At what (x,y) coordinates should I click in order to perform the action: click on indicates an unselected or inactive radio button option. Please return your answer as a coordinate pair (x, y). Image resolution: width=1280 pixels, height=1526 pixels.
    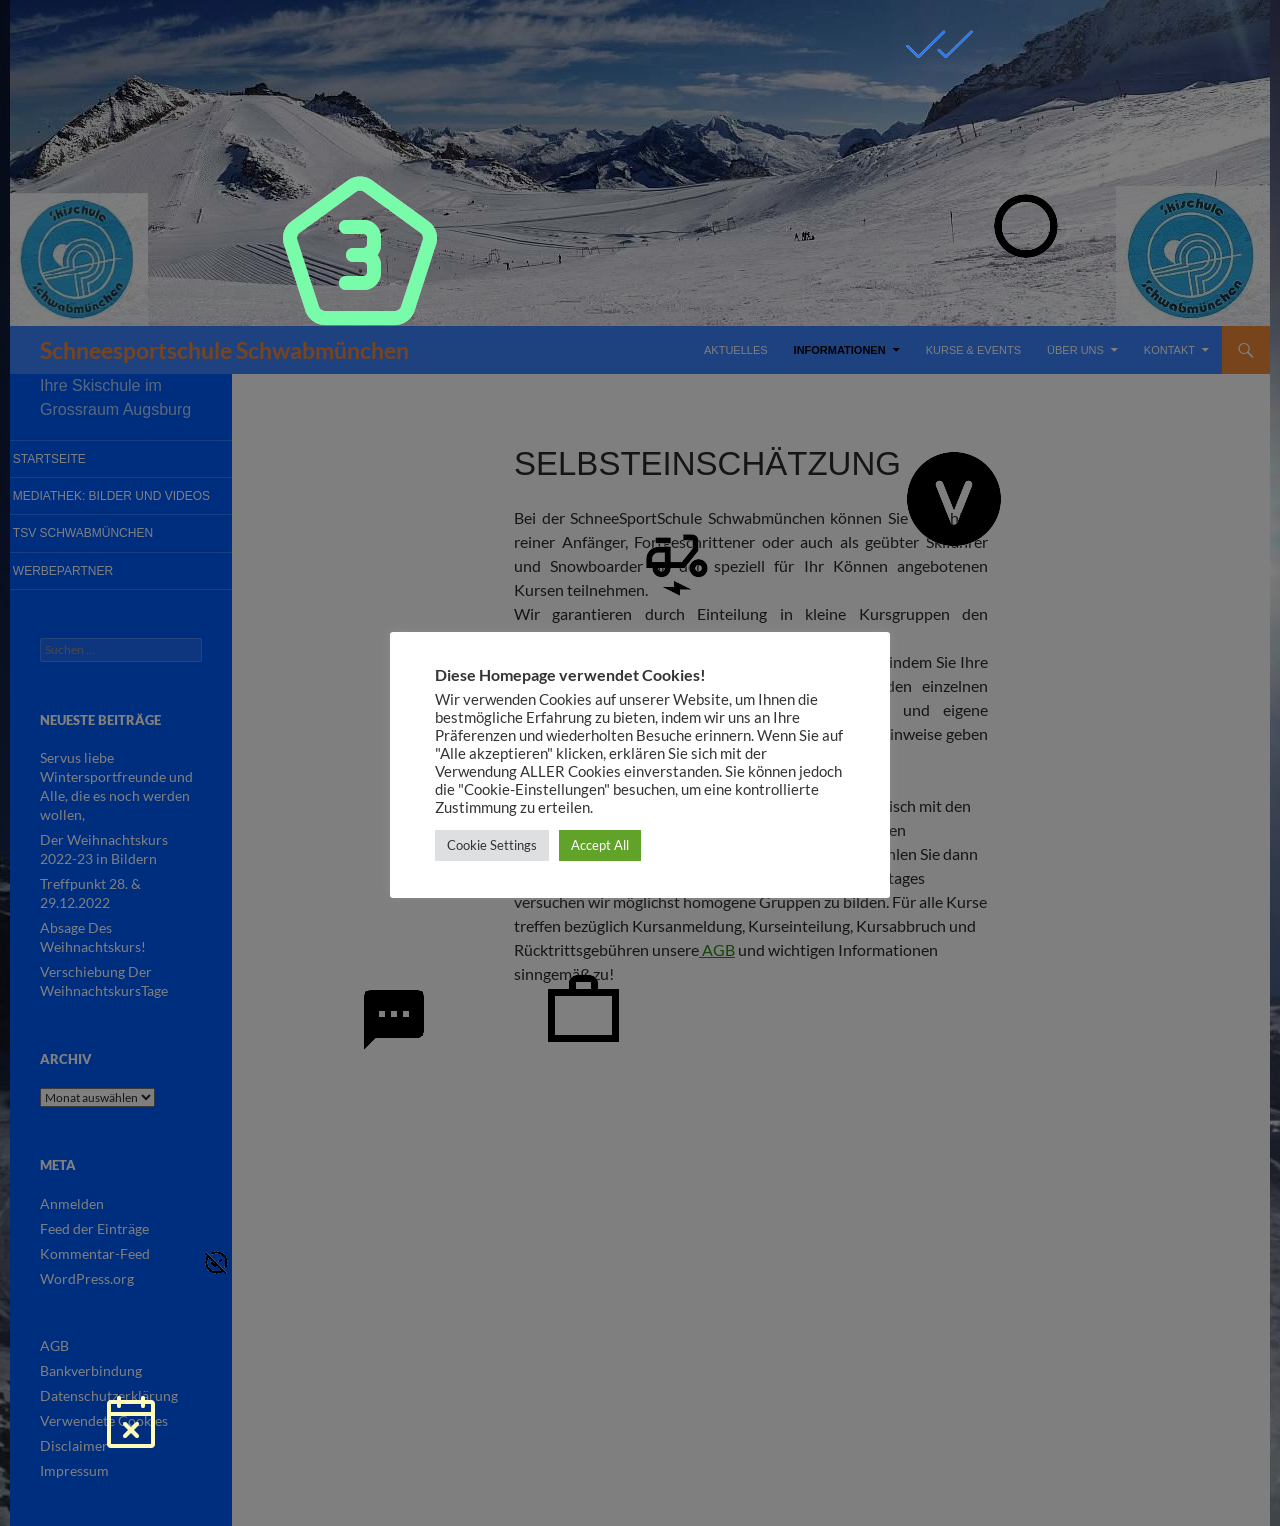
    Looking at the image, I should click on (1026, 226).